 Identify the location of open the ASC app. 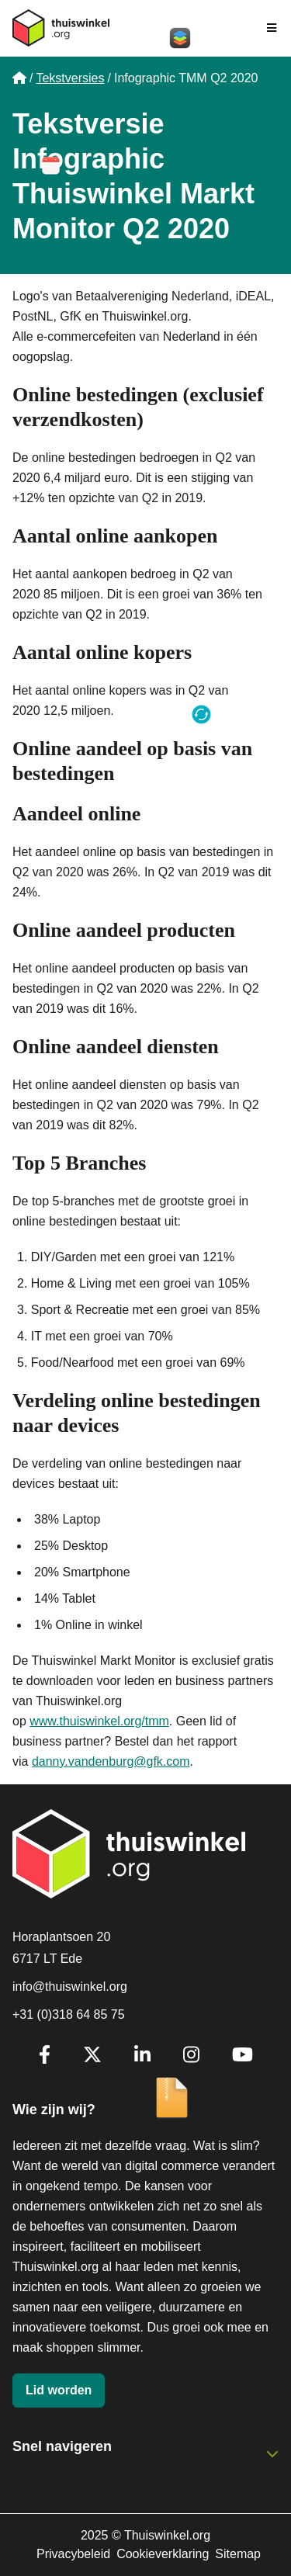
(180, 38).